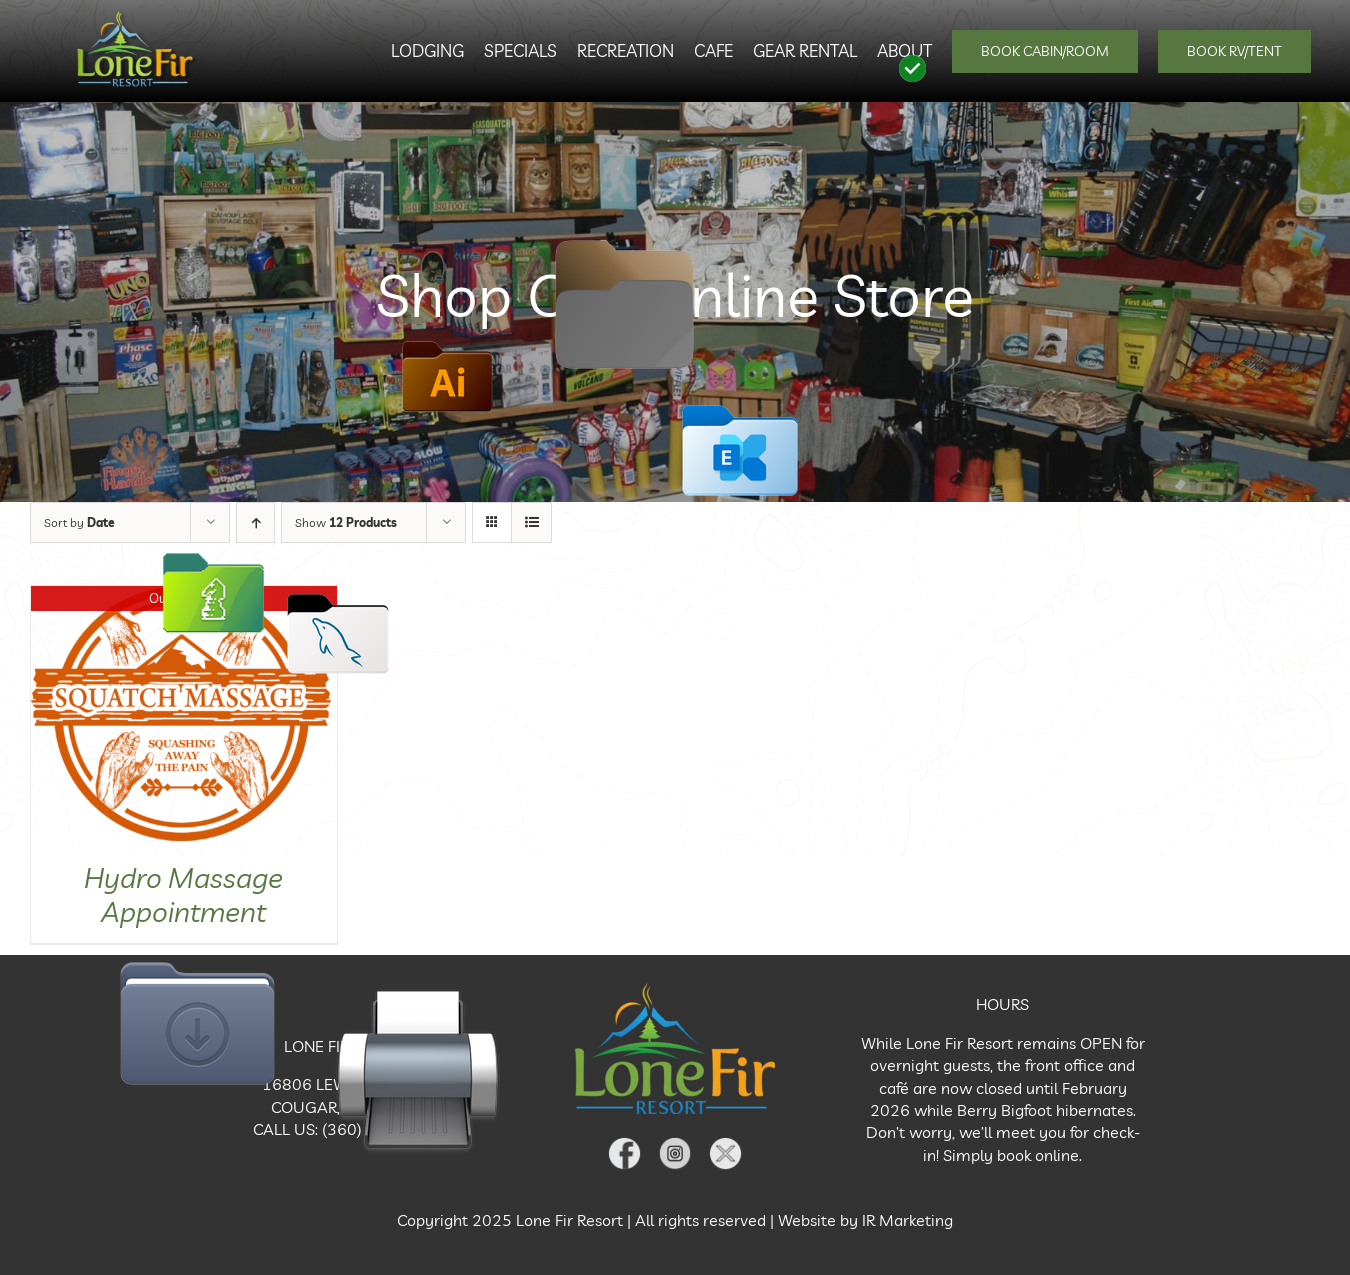  Describe the element at coordinates (337, 636) in the screenshot. I see `open mysql database files folder` at that location.